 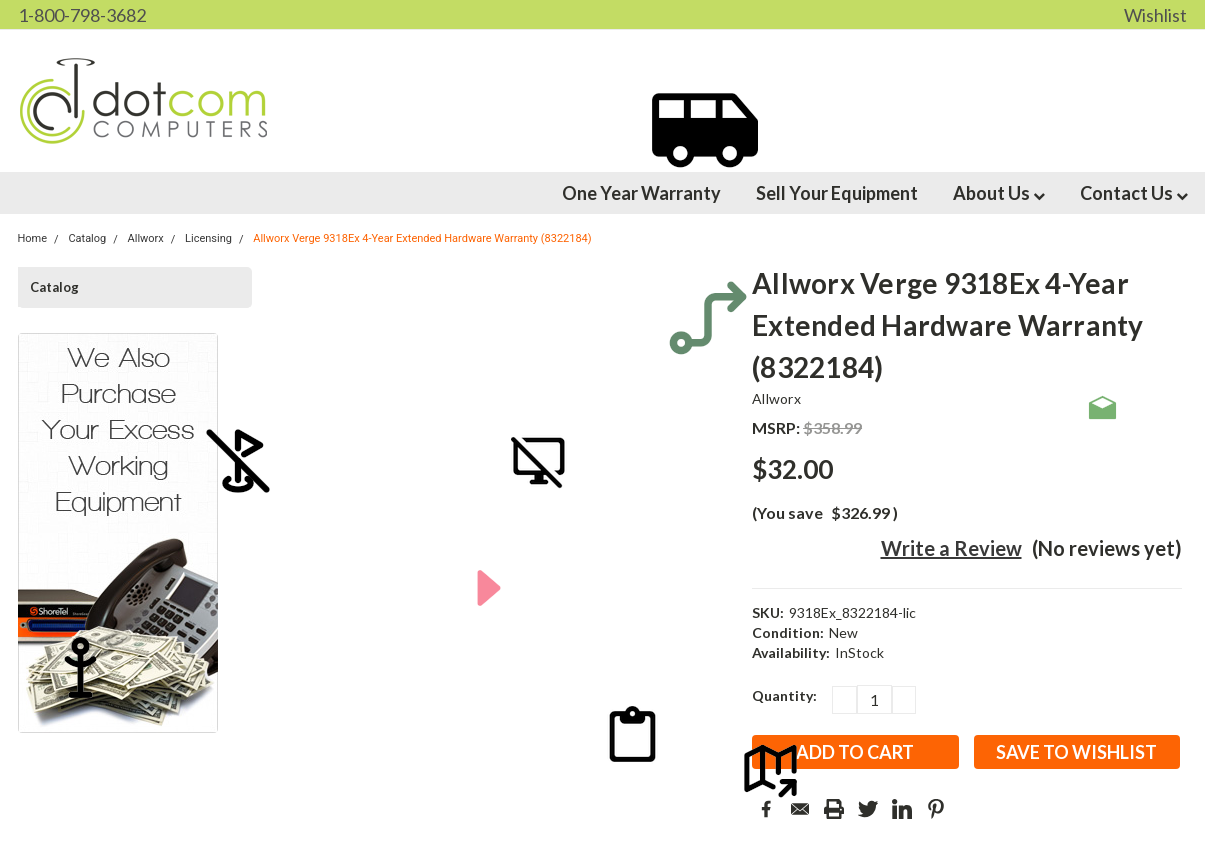 What do you see at coordinates (770, 768) in the screenshot?
I see `share your current location` at bounding box center [770, 768].